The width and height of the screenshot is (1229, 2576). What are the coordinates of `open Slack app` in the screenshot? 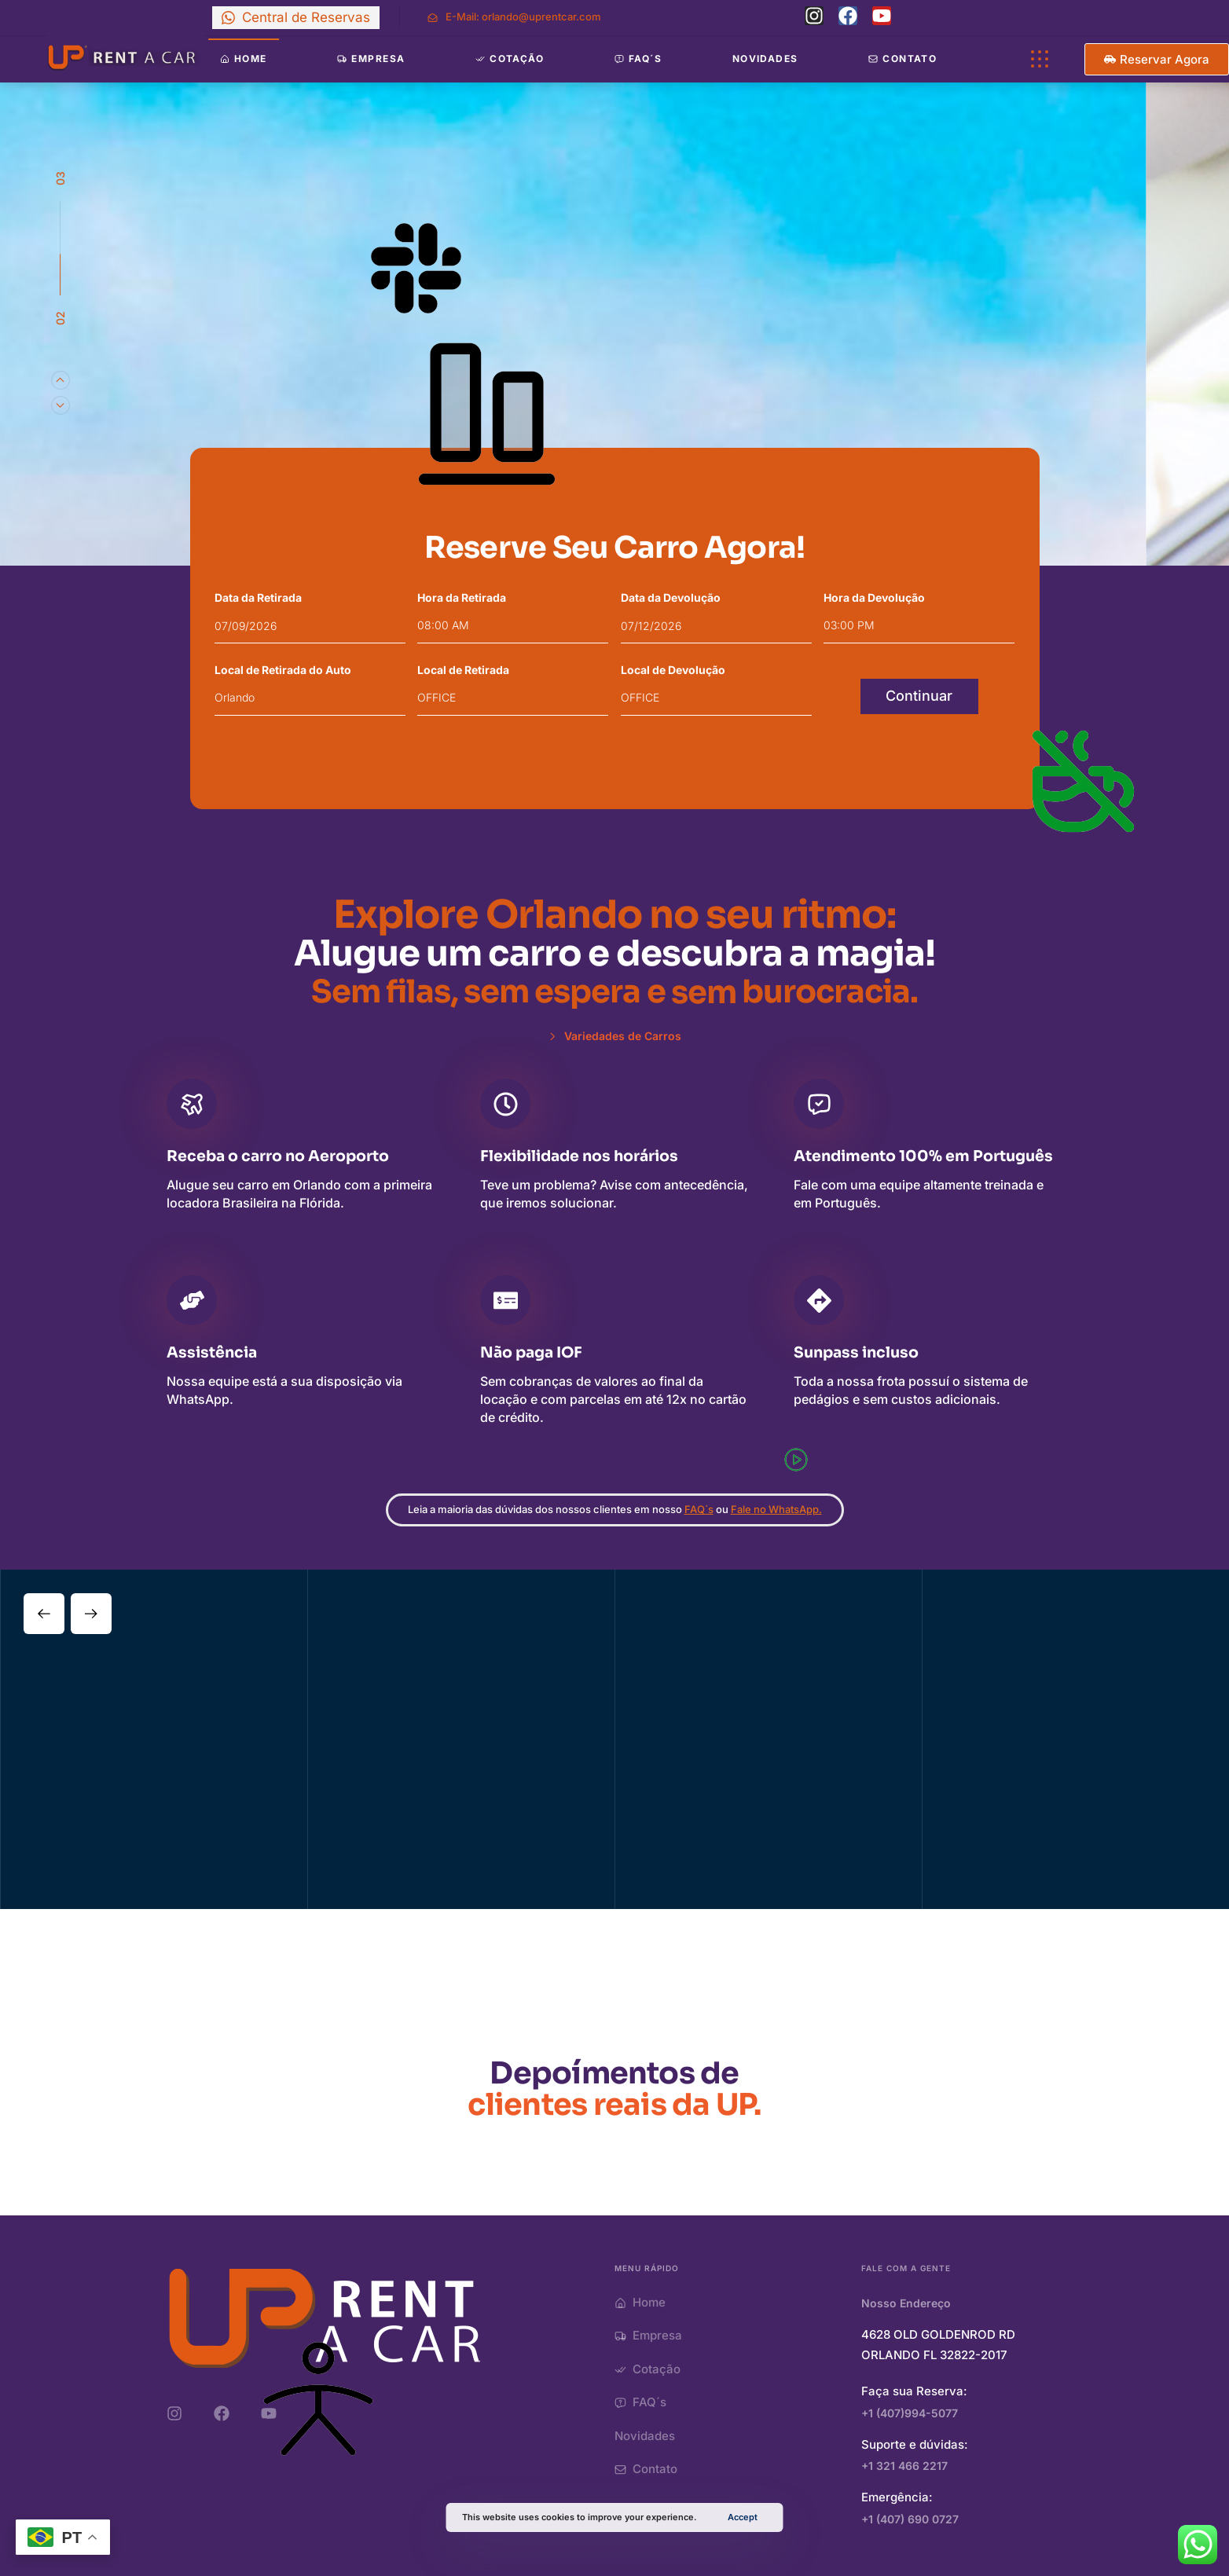 It's located at (416, 268).